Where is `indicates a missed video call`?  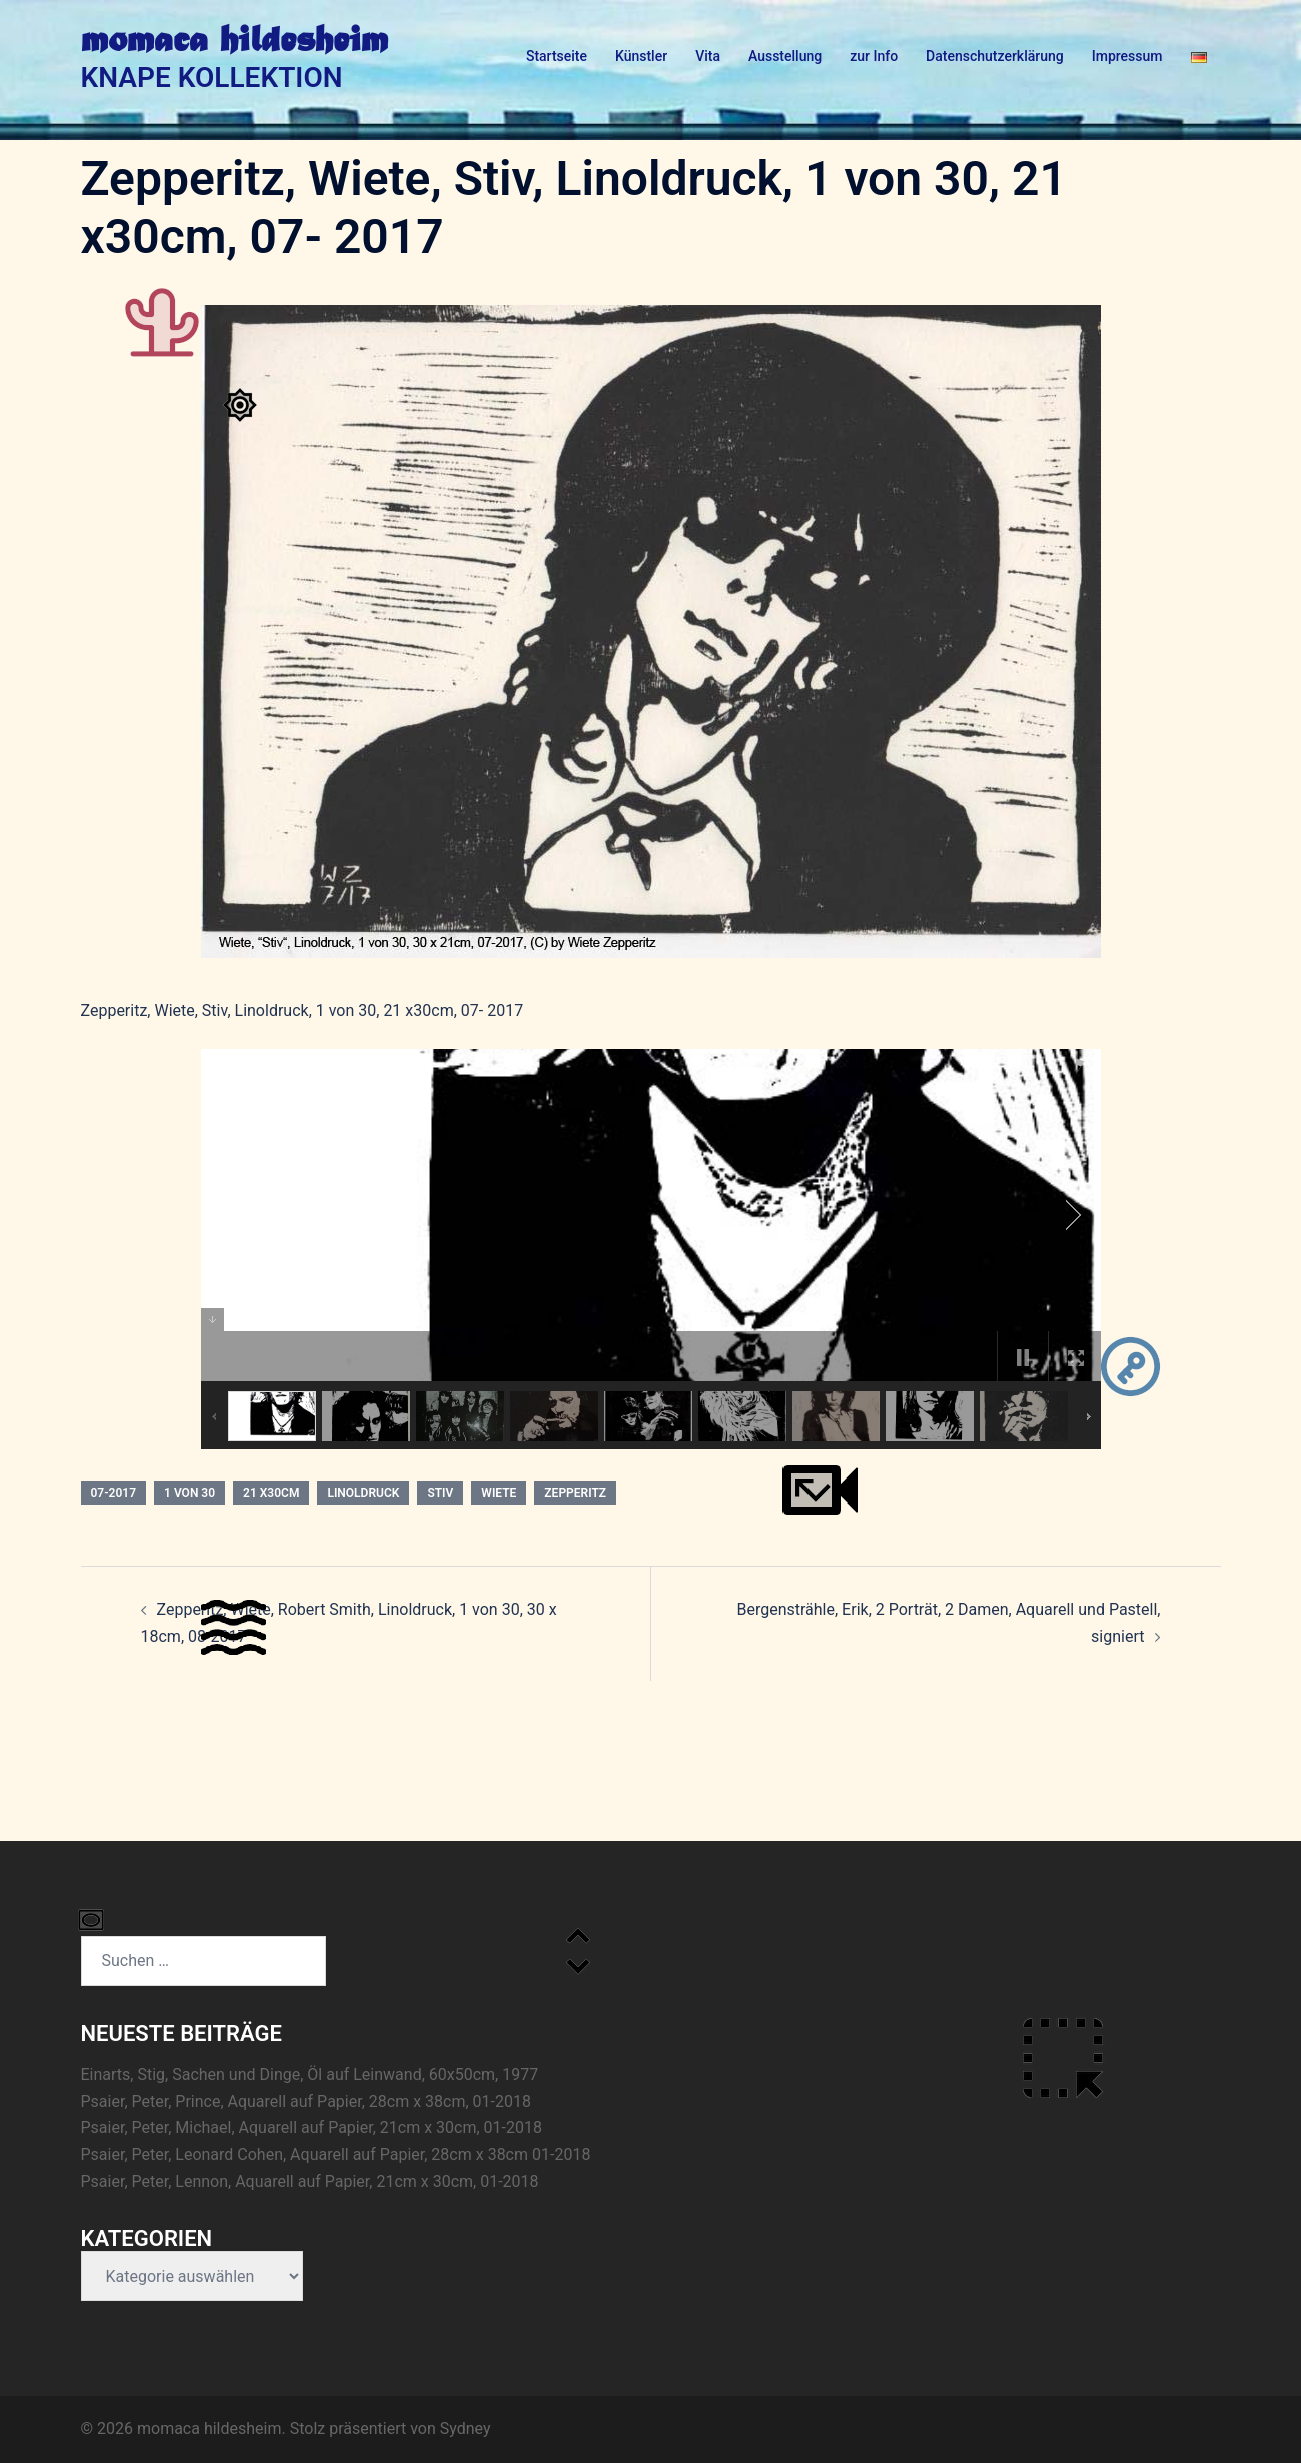
indicates a missed video call is located at coordinates (820, 1490).